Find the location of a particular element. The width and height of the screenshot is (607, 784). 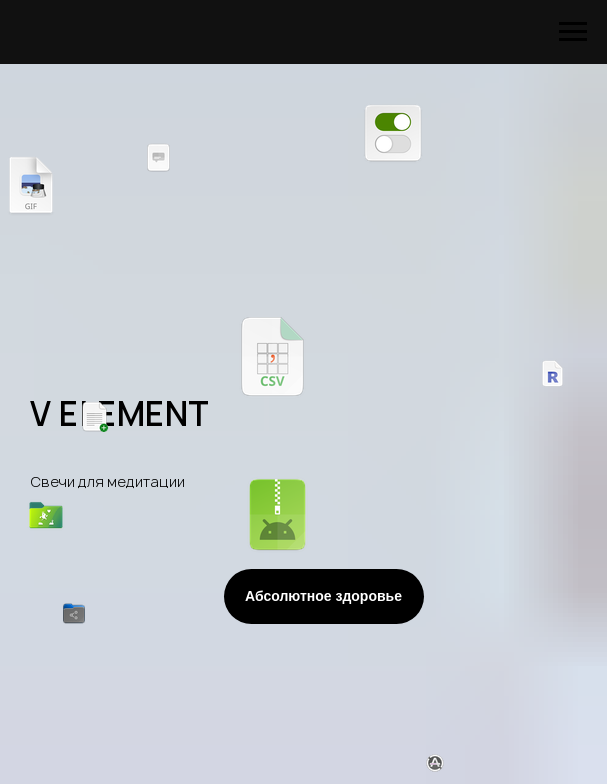

create a new document is located at coordinates (94, 416).